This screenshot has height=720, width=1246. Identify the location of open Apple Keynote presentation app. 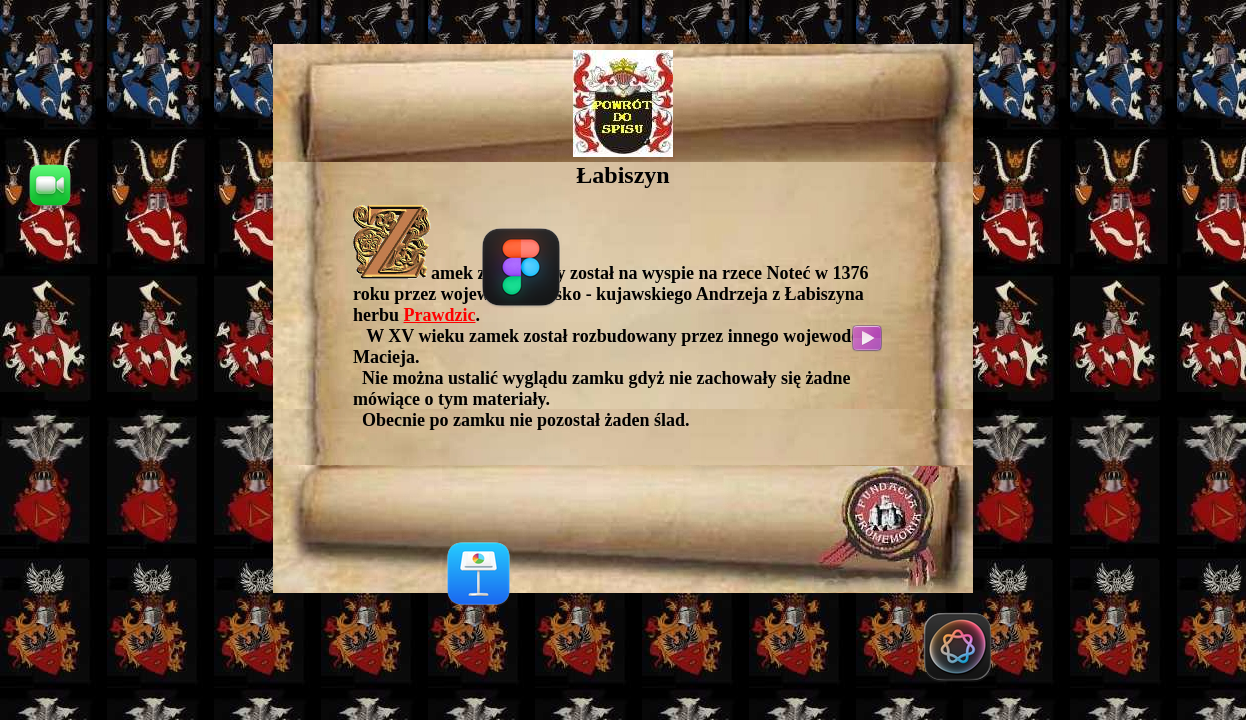
(478, 573).